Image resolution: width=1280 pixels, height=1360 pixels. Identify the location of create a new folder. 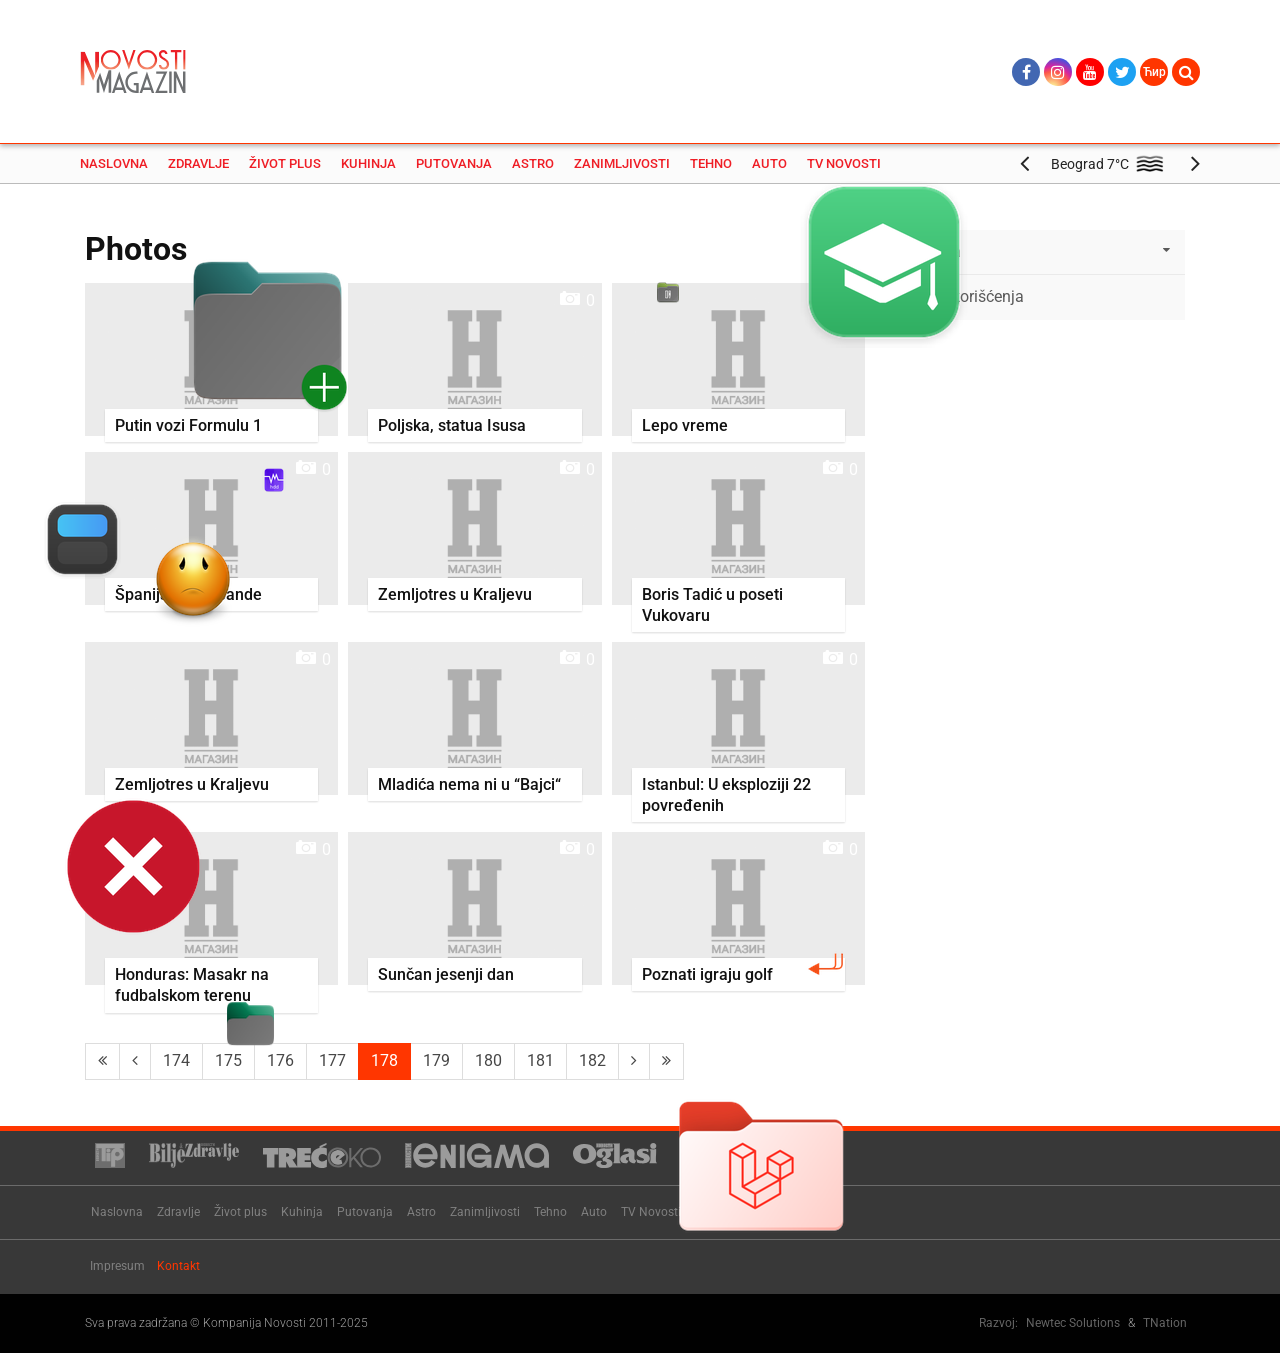
(267, 330).